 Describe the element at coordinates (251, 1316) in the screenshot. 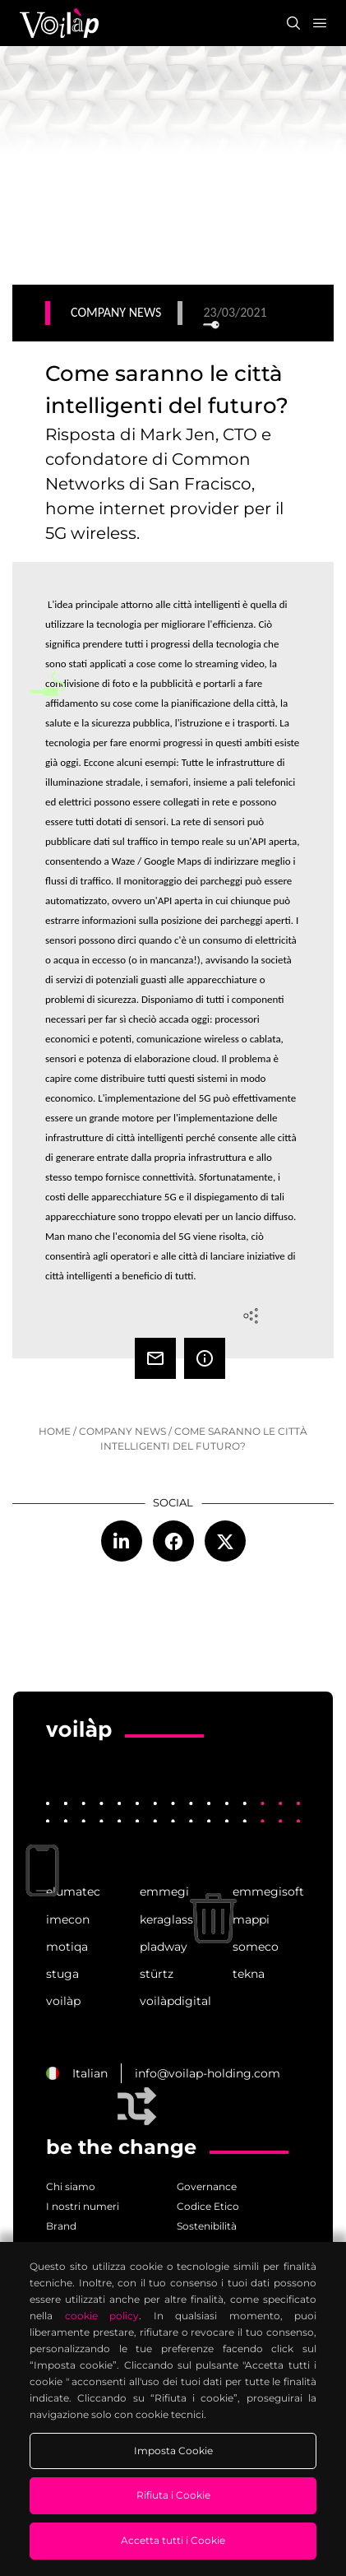

I see `track or monitor folder activity` at that location.